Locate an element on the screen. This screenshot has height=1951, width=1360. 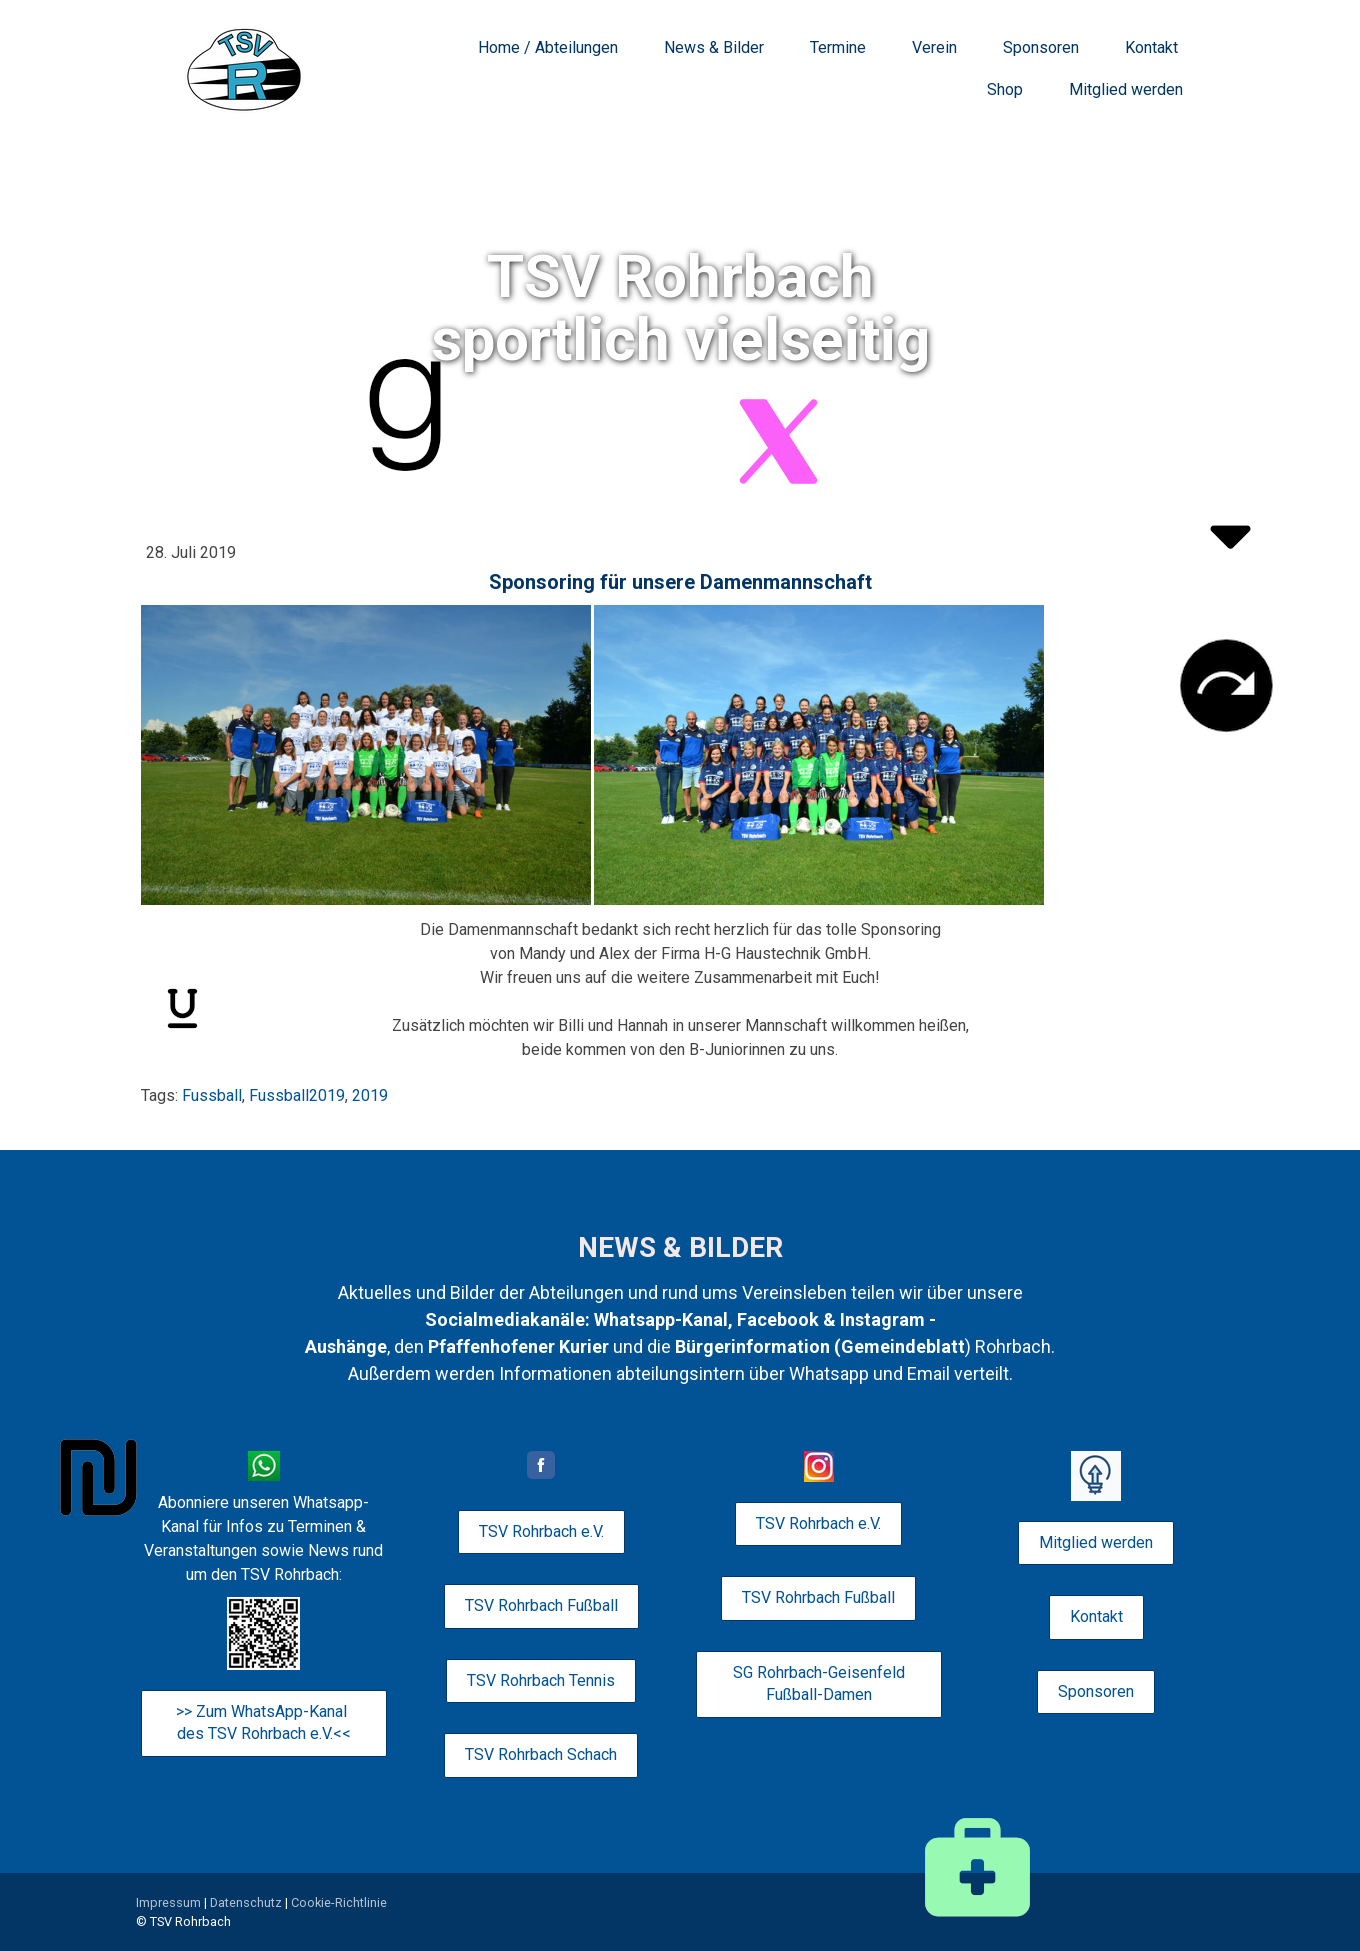
link to Goodreads profile is located at coordinates (405, 415).